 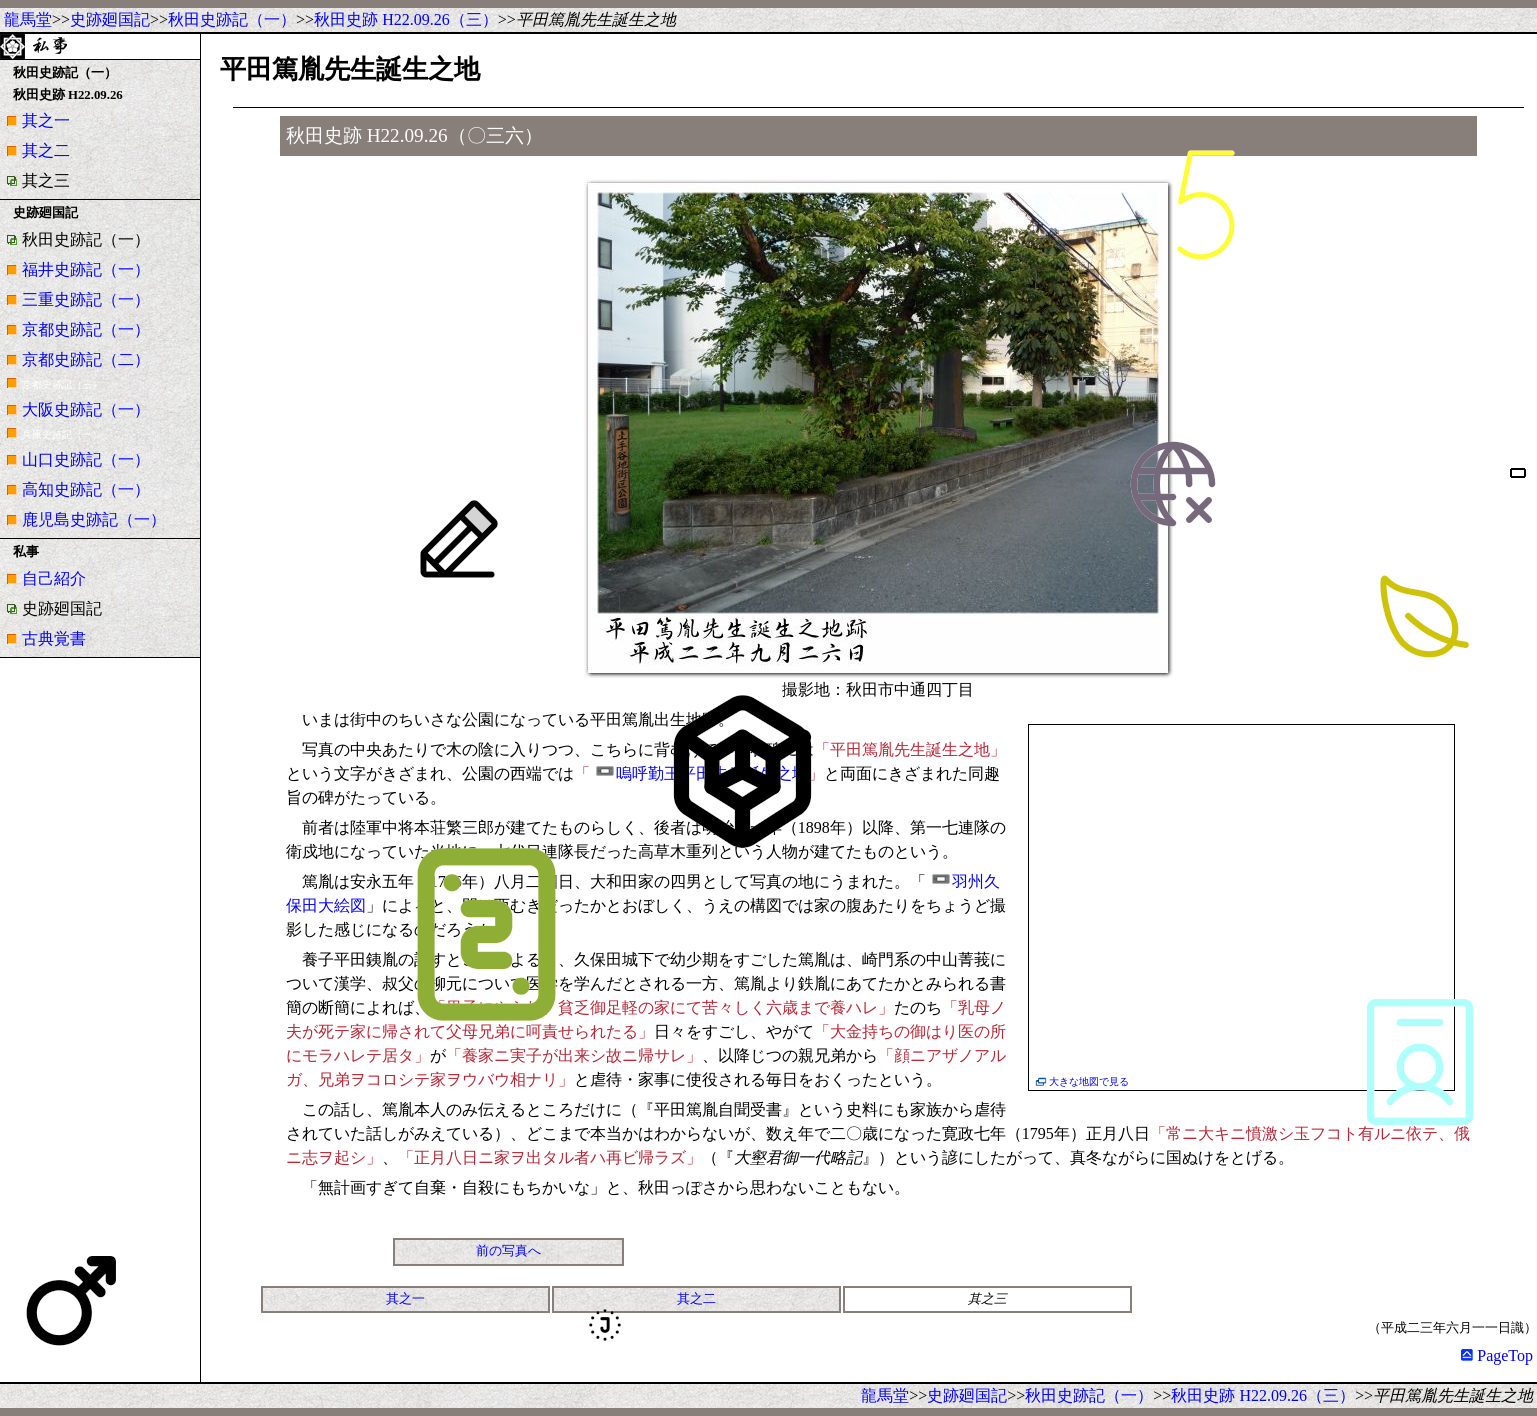 What do you see at coordinates (1420, 1062) in the screenshot?
I see `view user profile or identification details` at bounding box center [1420, 1062].